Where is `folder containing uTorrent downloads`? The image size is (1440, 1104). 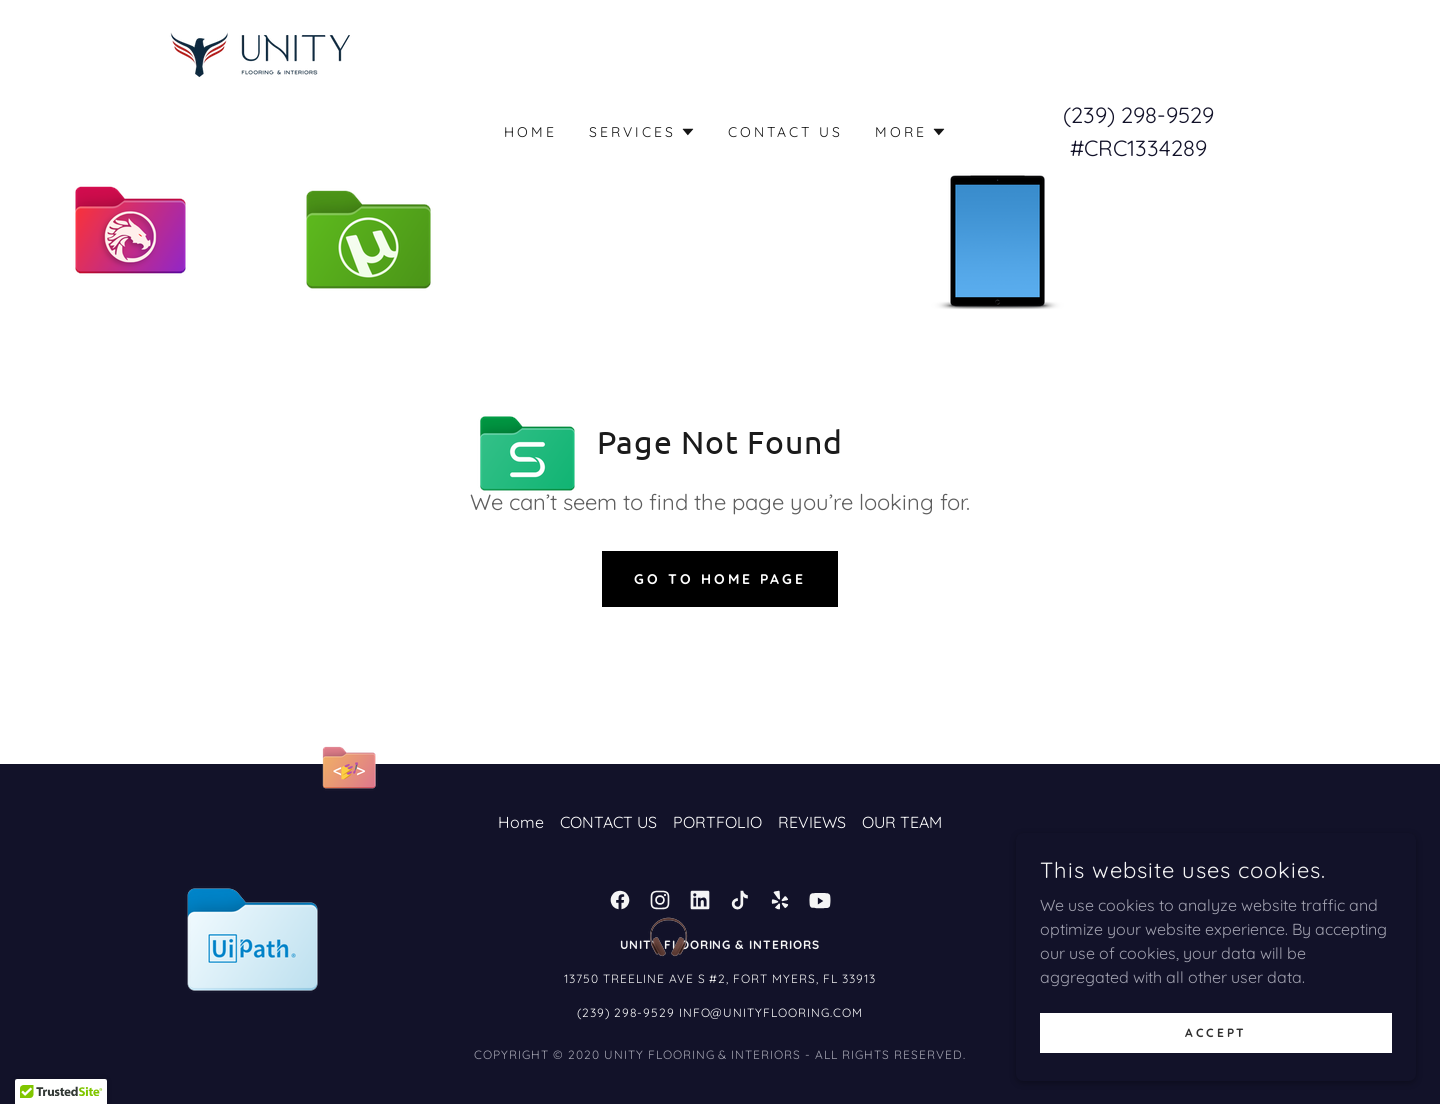 folder containing uTorrent downloads is located at coordinates (368, 243).